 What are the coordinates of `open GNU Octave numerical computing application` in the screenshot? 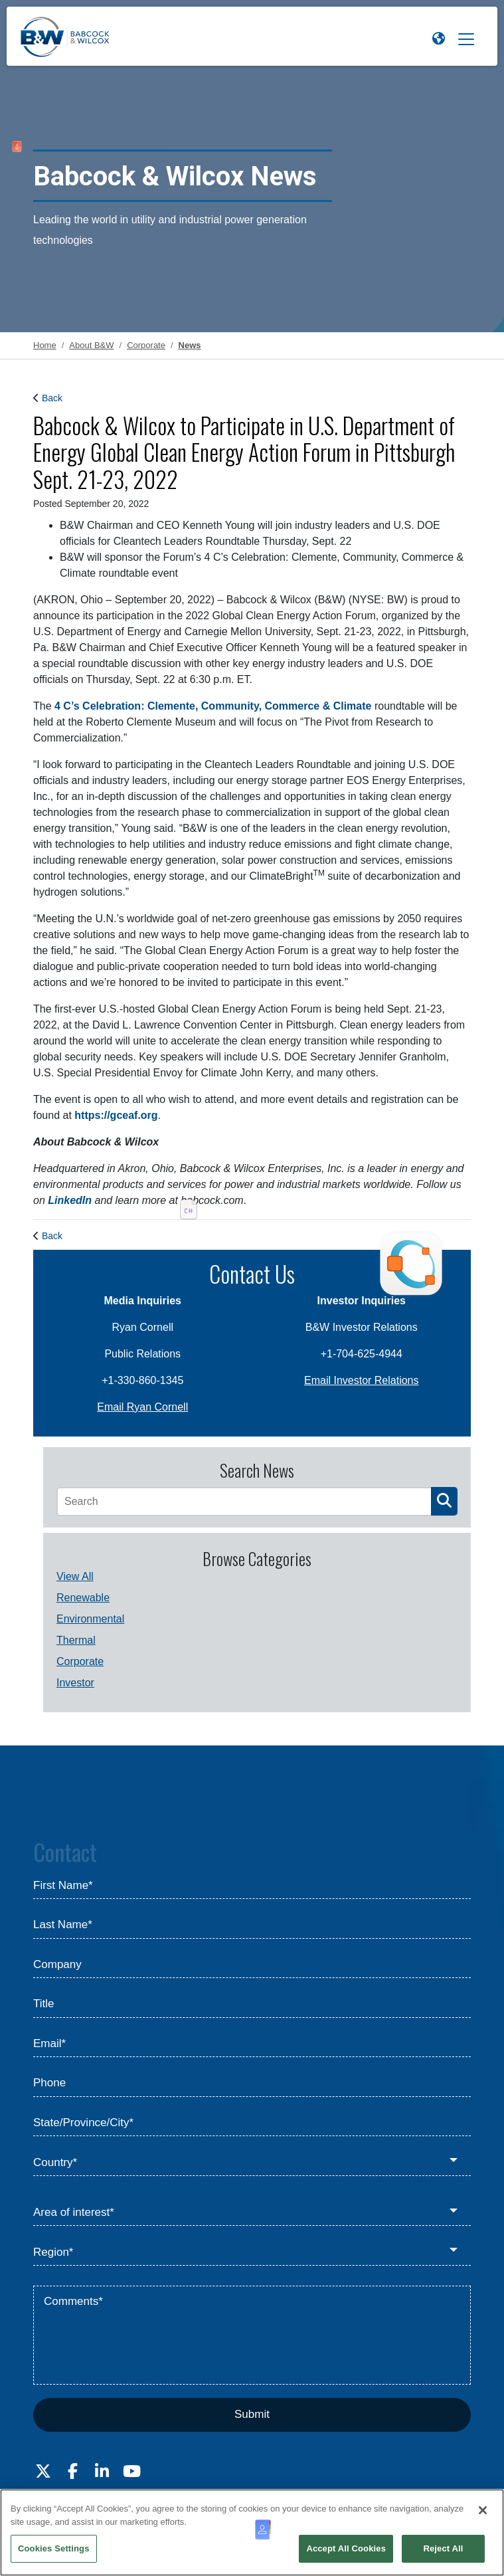 It's located at (411, 1263).